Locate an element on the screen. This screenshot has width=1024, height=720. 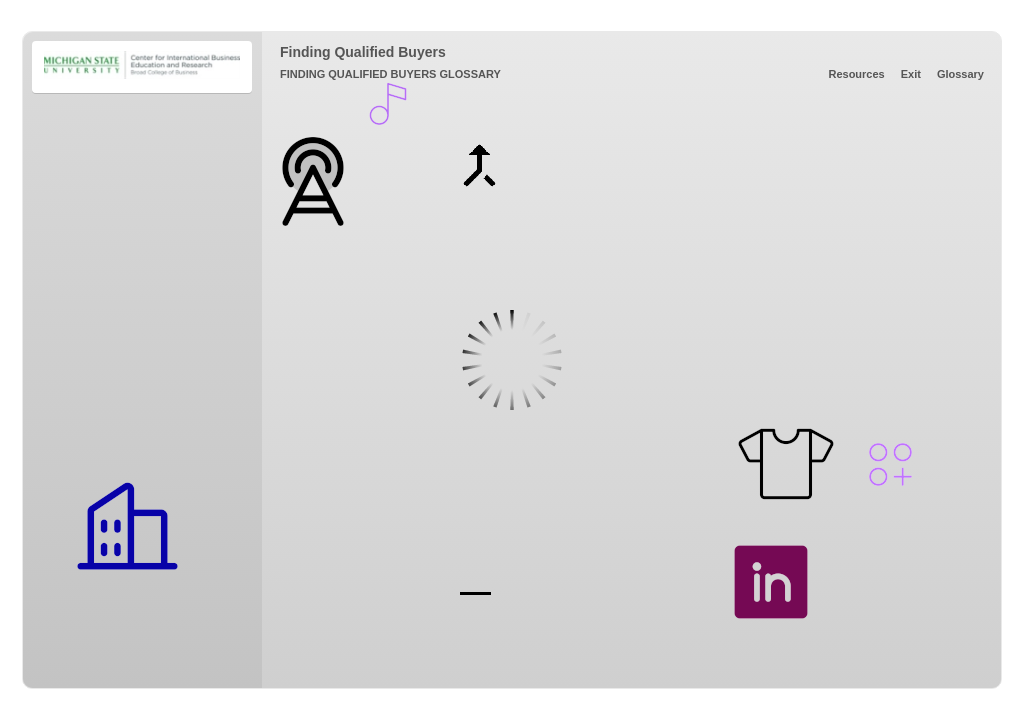
access music or audio player is located at coordinates (388, 103).